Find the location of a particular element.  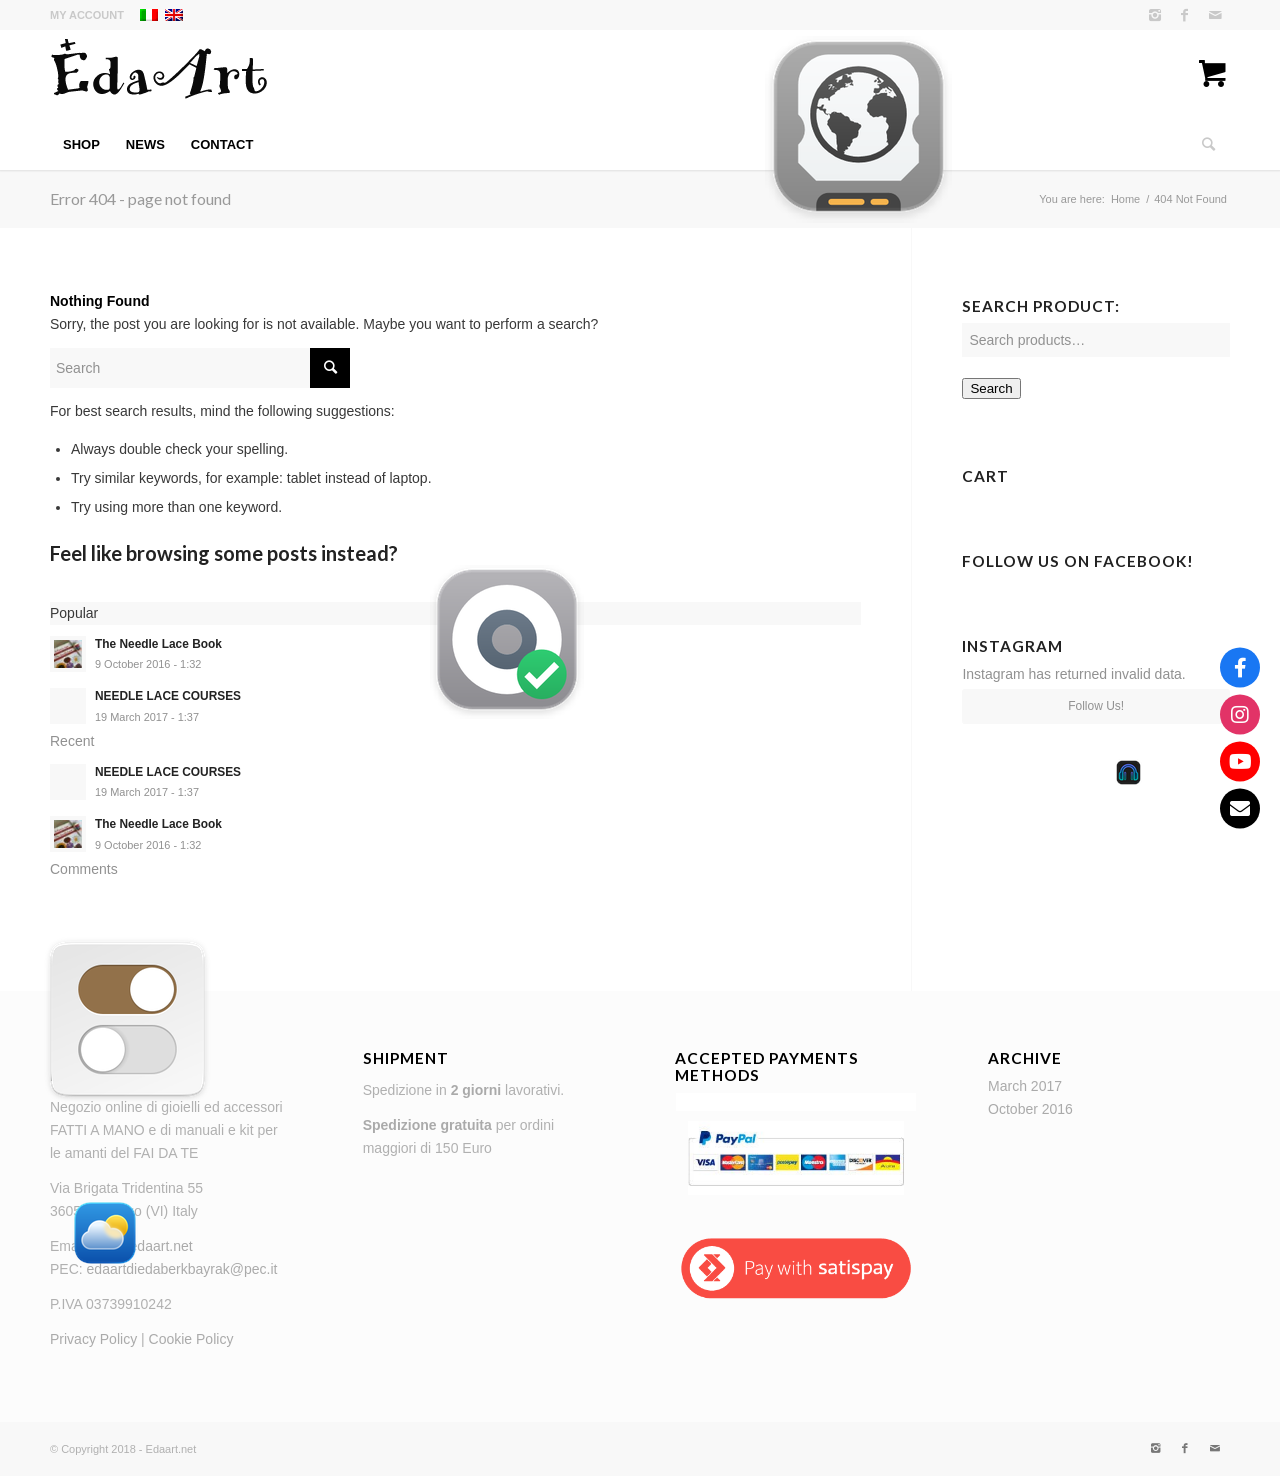

optical drive verified and working correctly is located at coordinates (507, 642).